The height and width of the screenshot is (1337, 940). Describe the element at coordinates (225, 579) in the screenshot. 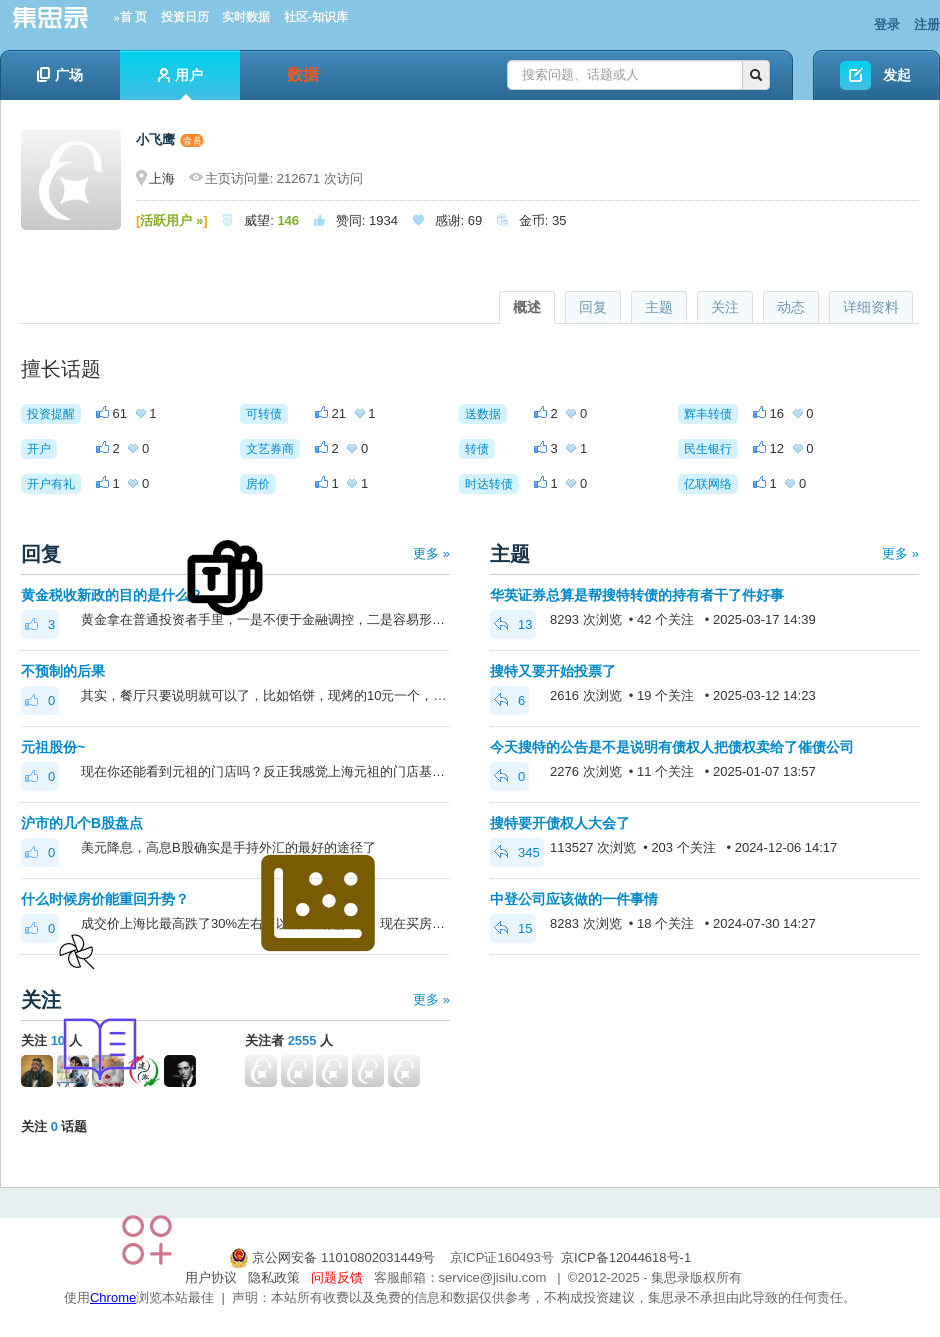

I see `open microsoft teams` at that location.